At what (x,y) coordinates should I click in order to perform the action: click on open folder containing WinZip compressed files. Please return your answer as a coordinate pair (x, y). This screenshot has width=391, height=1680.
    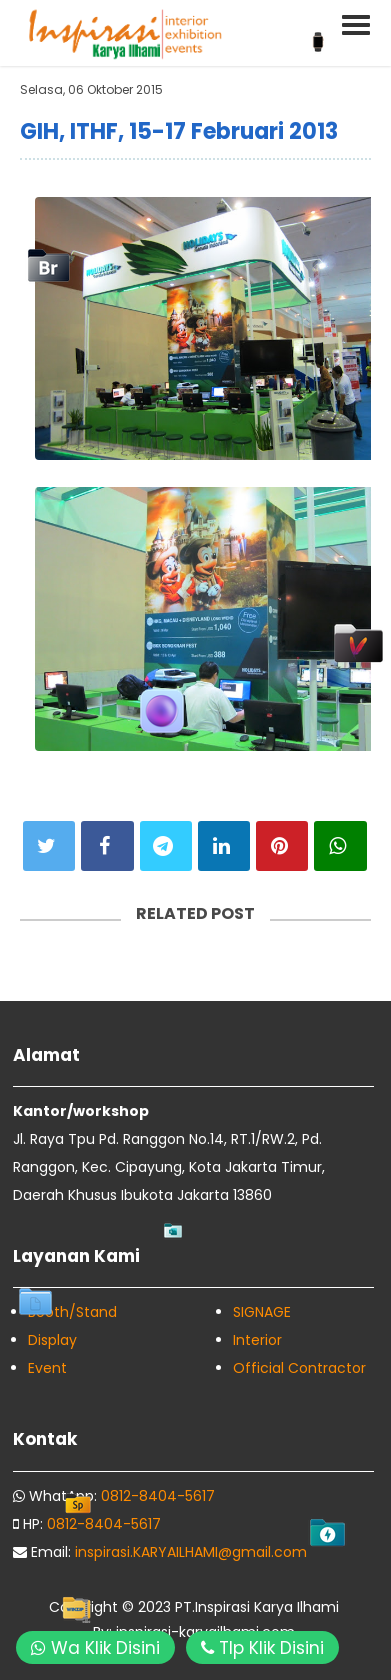
    Looking at the image, I should click on (76, 1608).